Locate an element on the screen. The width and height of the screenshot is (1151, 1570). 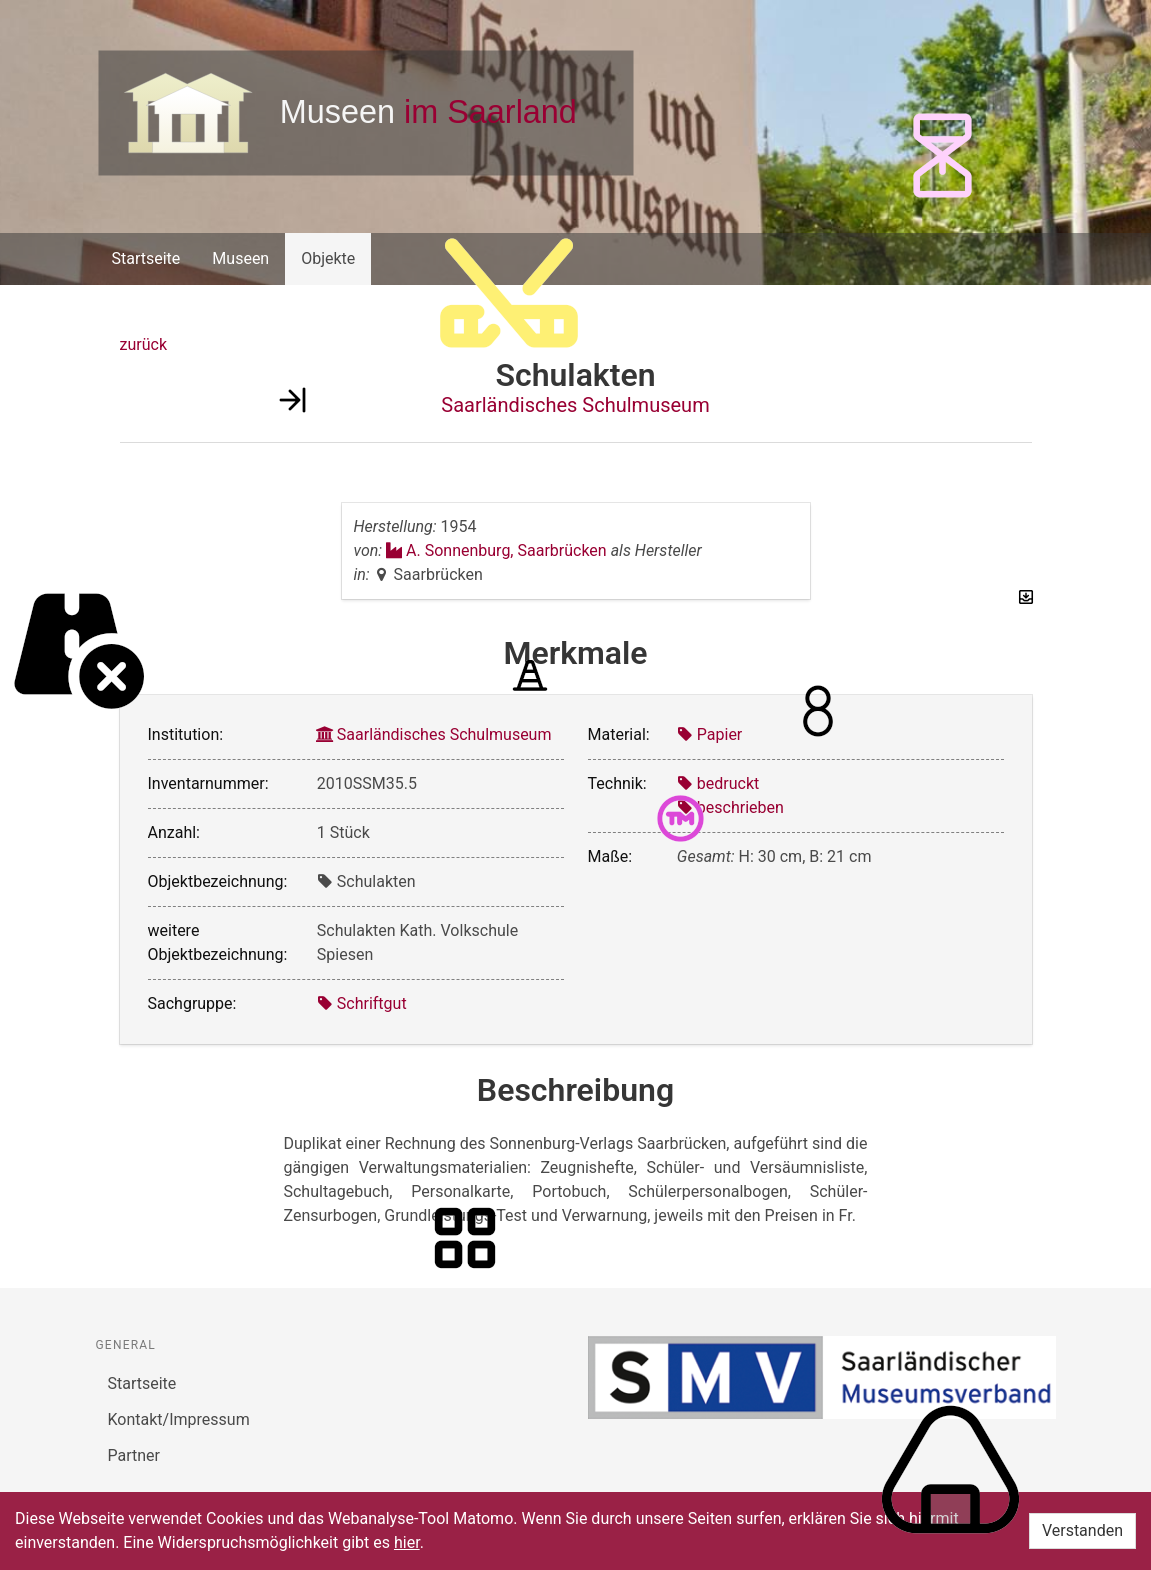
view hockey scores or stats is located at coordinates (509, 293).